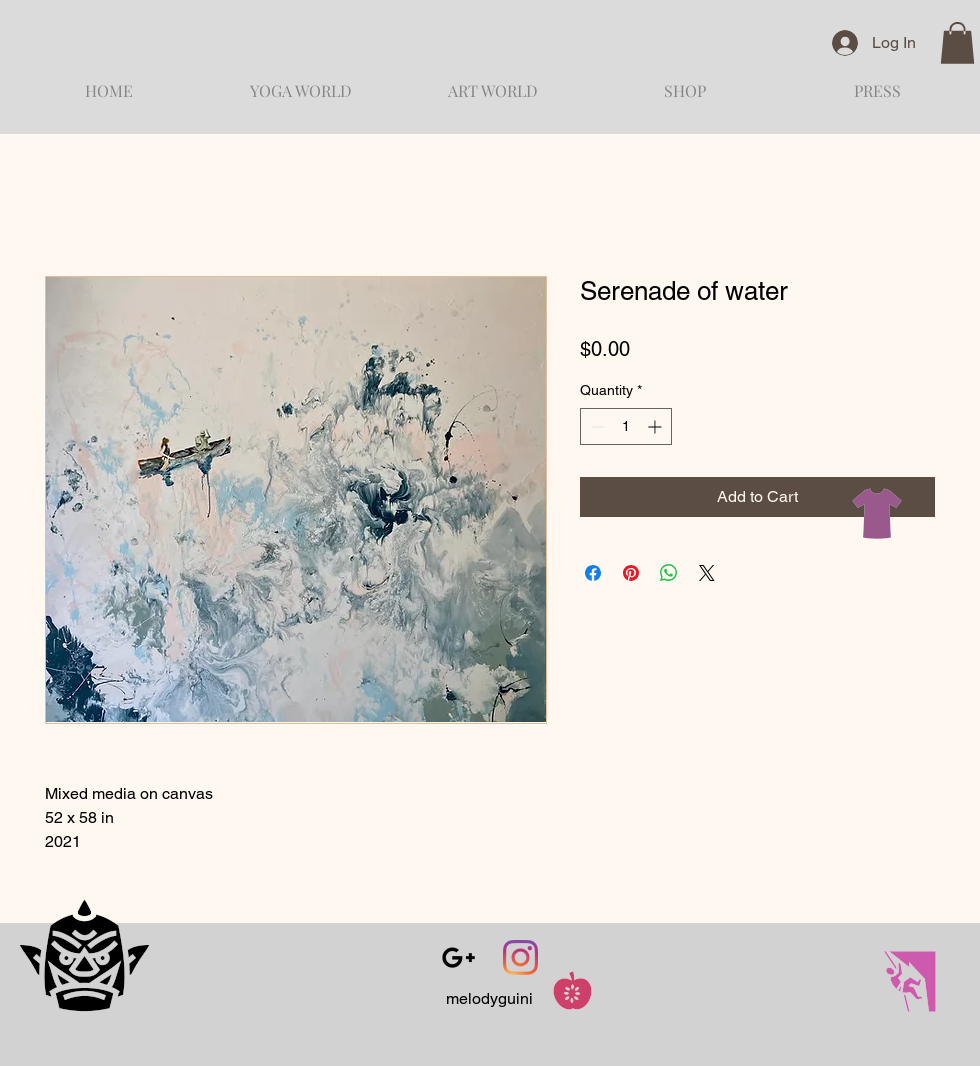  I want to click on access mountain climbing or rock climbing activities, so click(905, 981).